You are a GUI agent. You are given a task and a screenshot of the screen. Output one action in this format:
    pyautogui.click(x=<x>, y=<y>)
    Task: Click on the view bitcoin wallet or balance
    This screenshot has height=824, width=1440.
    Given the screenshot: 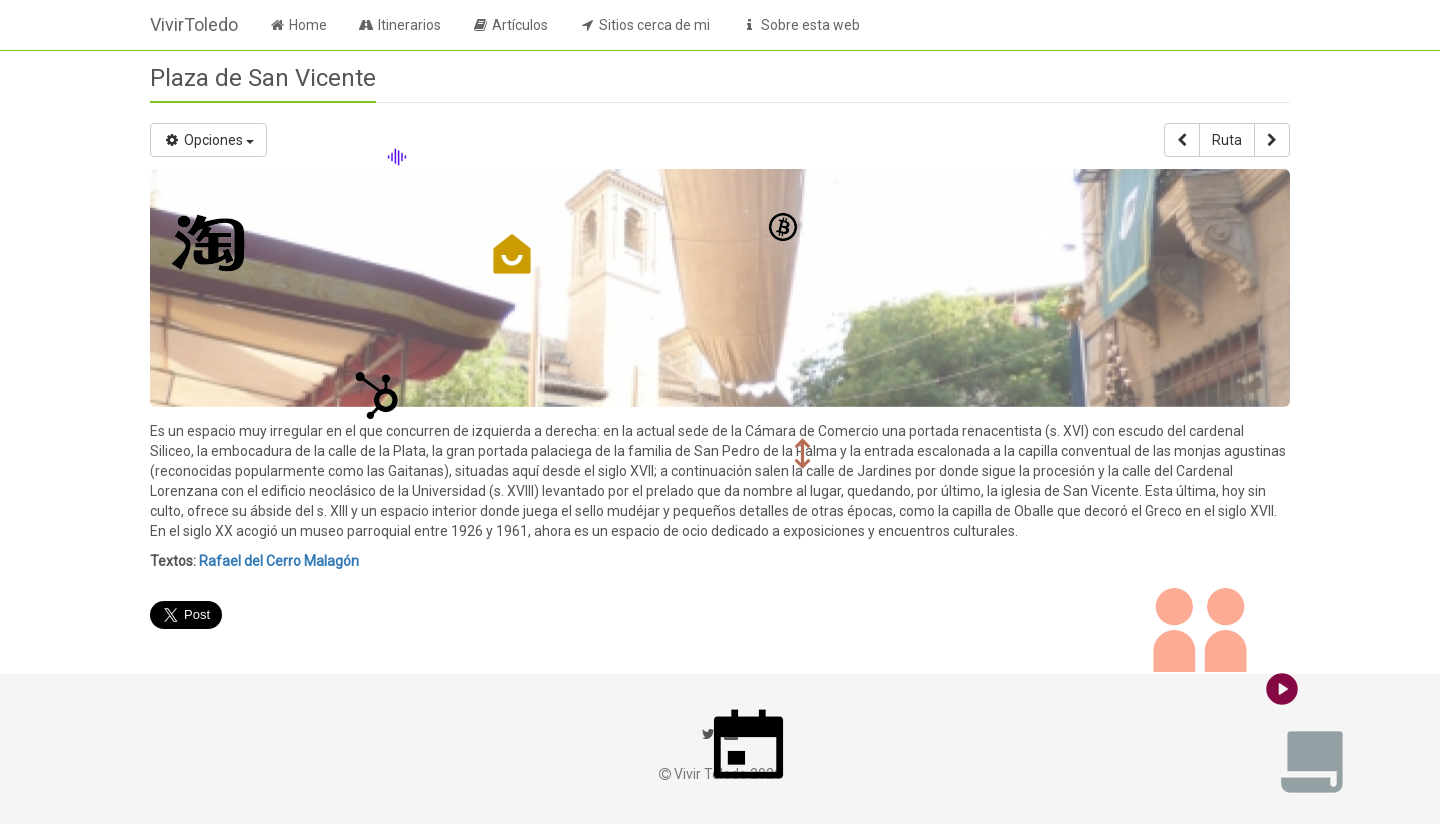 What is the action you would take?
    pyautogui.click(x=783, y=227)
    